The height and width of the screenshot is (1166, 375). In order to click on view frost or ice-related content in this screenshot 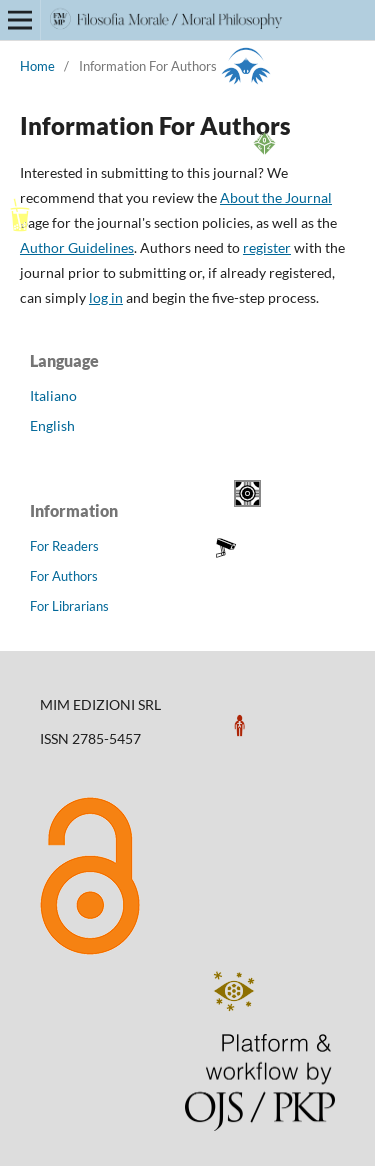, I will do `click(234, 991)`.